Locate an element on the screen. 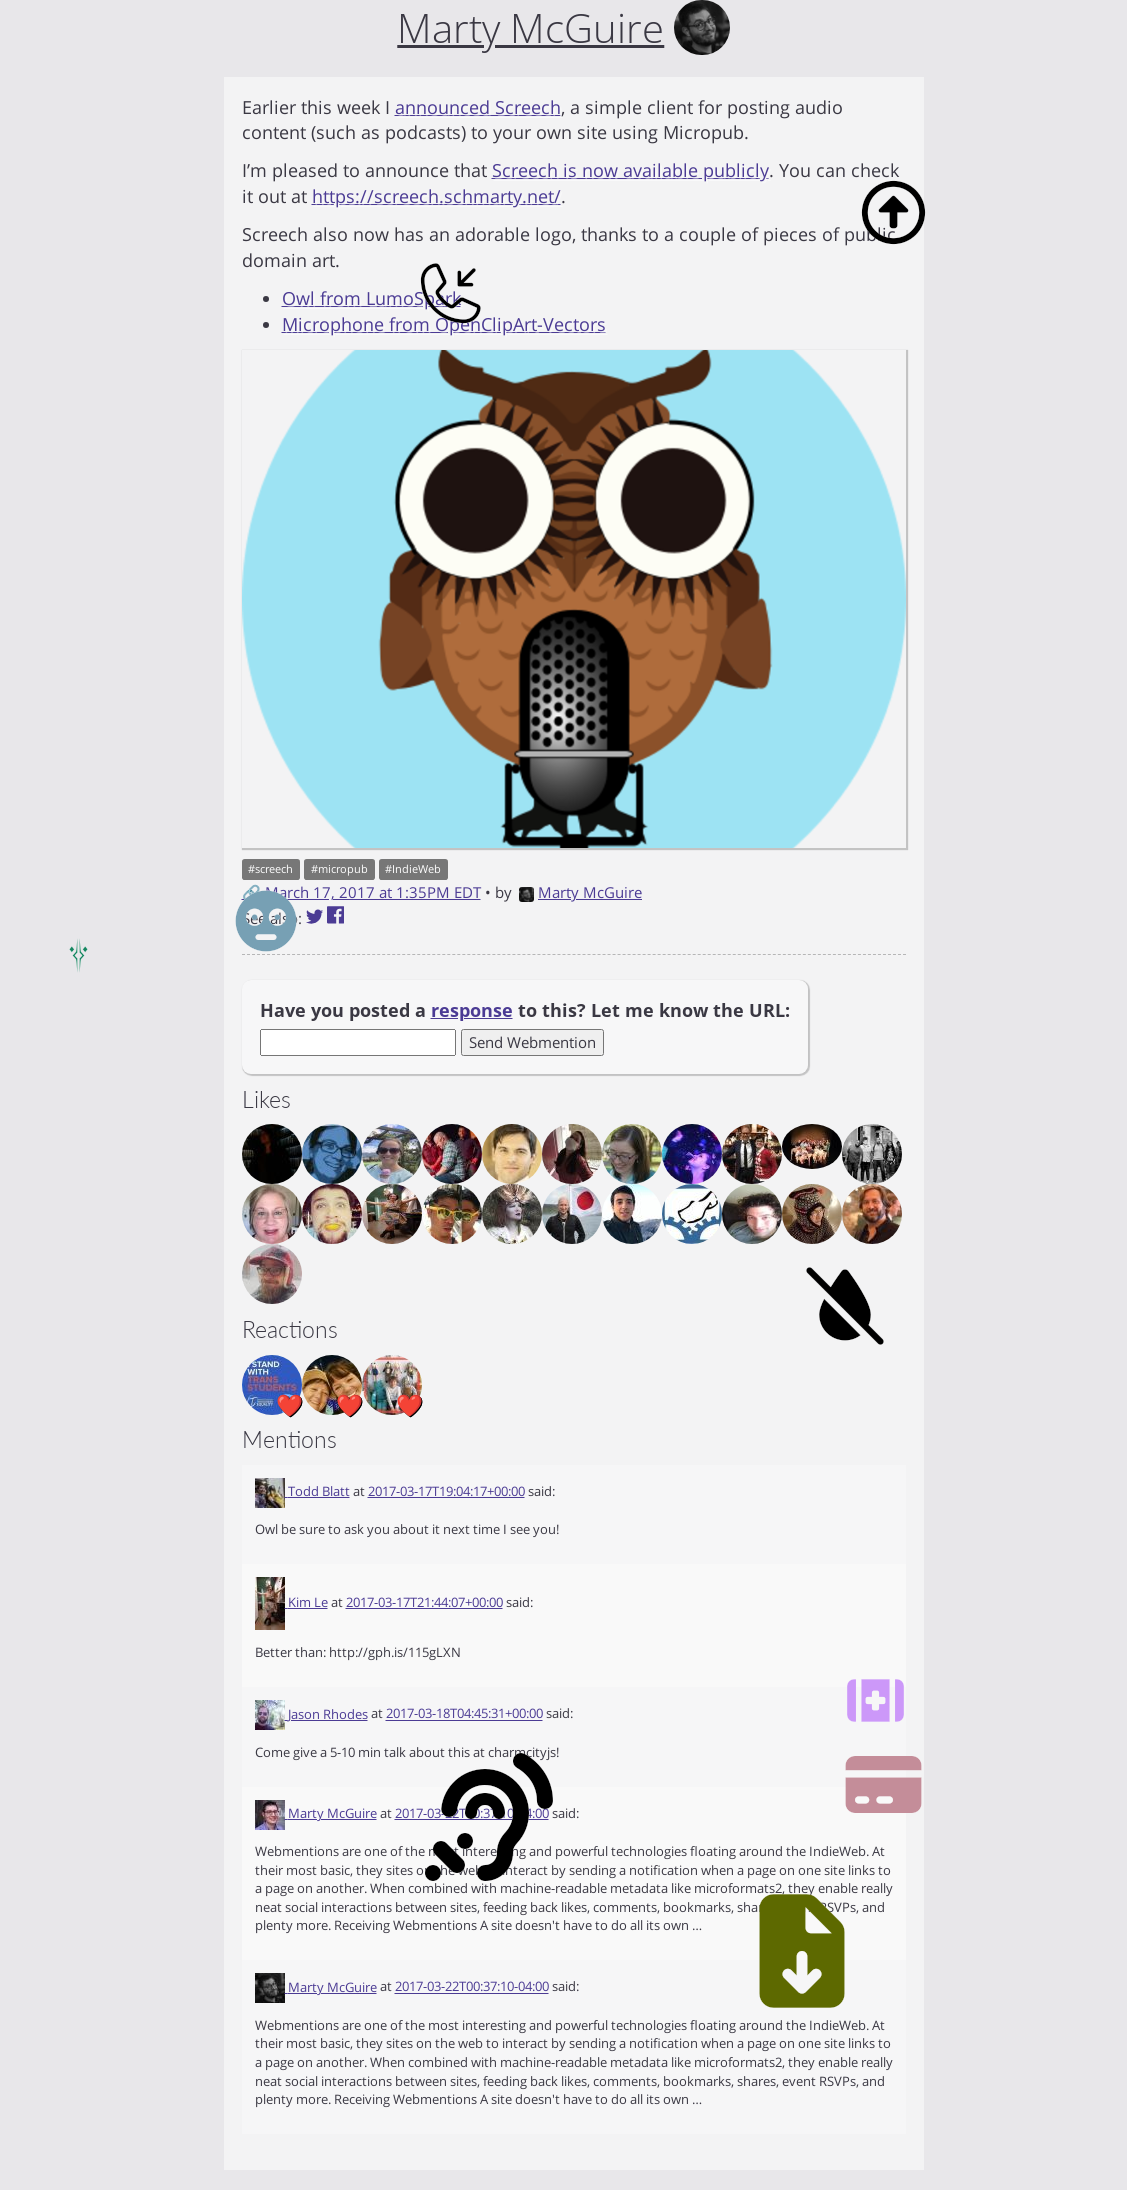 The height and width of the screenshot is (2190, 1127). access first aid or medical help resources is located at coordinates (875, 1700).